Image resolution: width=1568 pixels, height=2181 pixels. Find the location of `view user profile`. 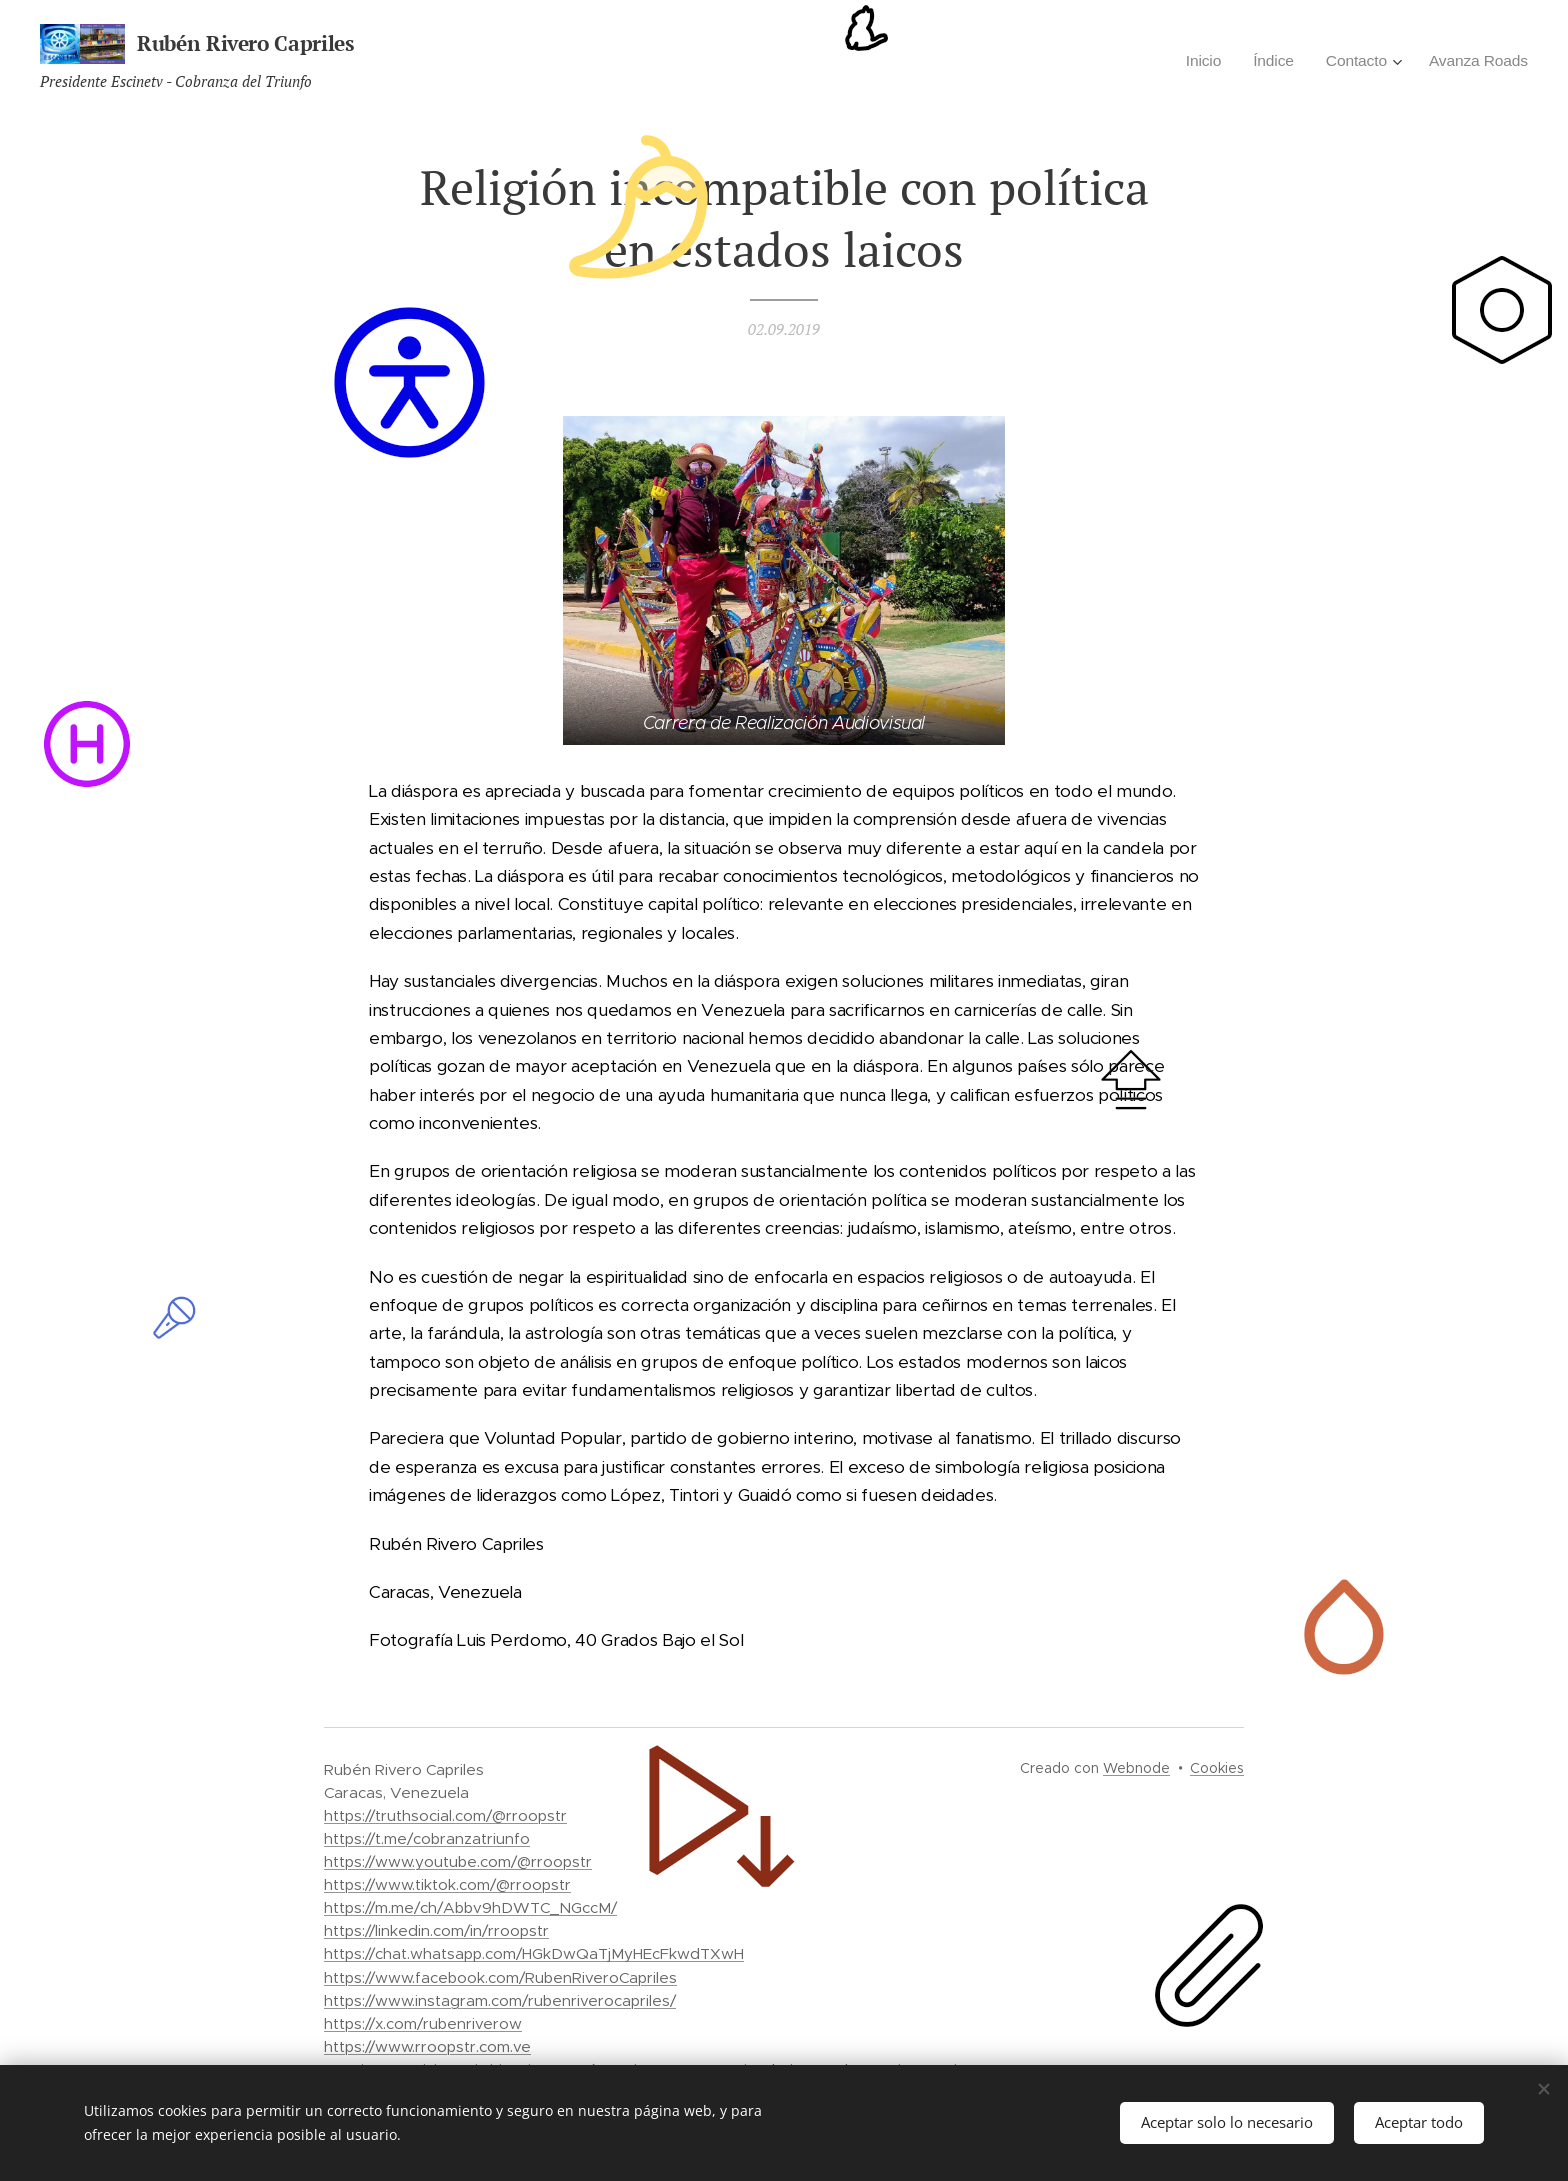

view user profile is located at coordinates (409, 382).